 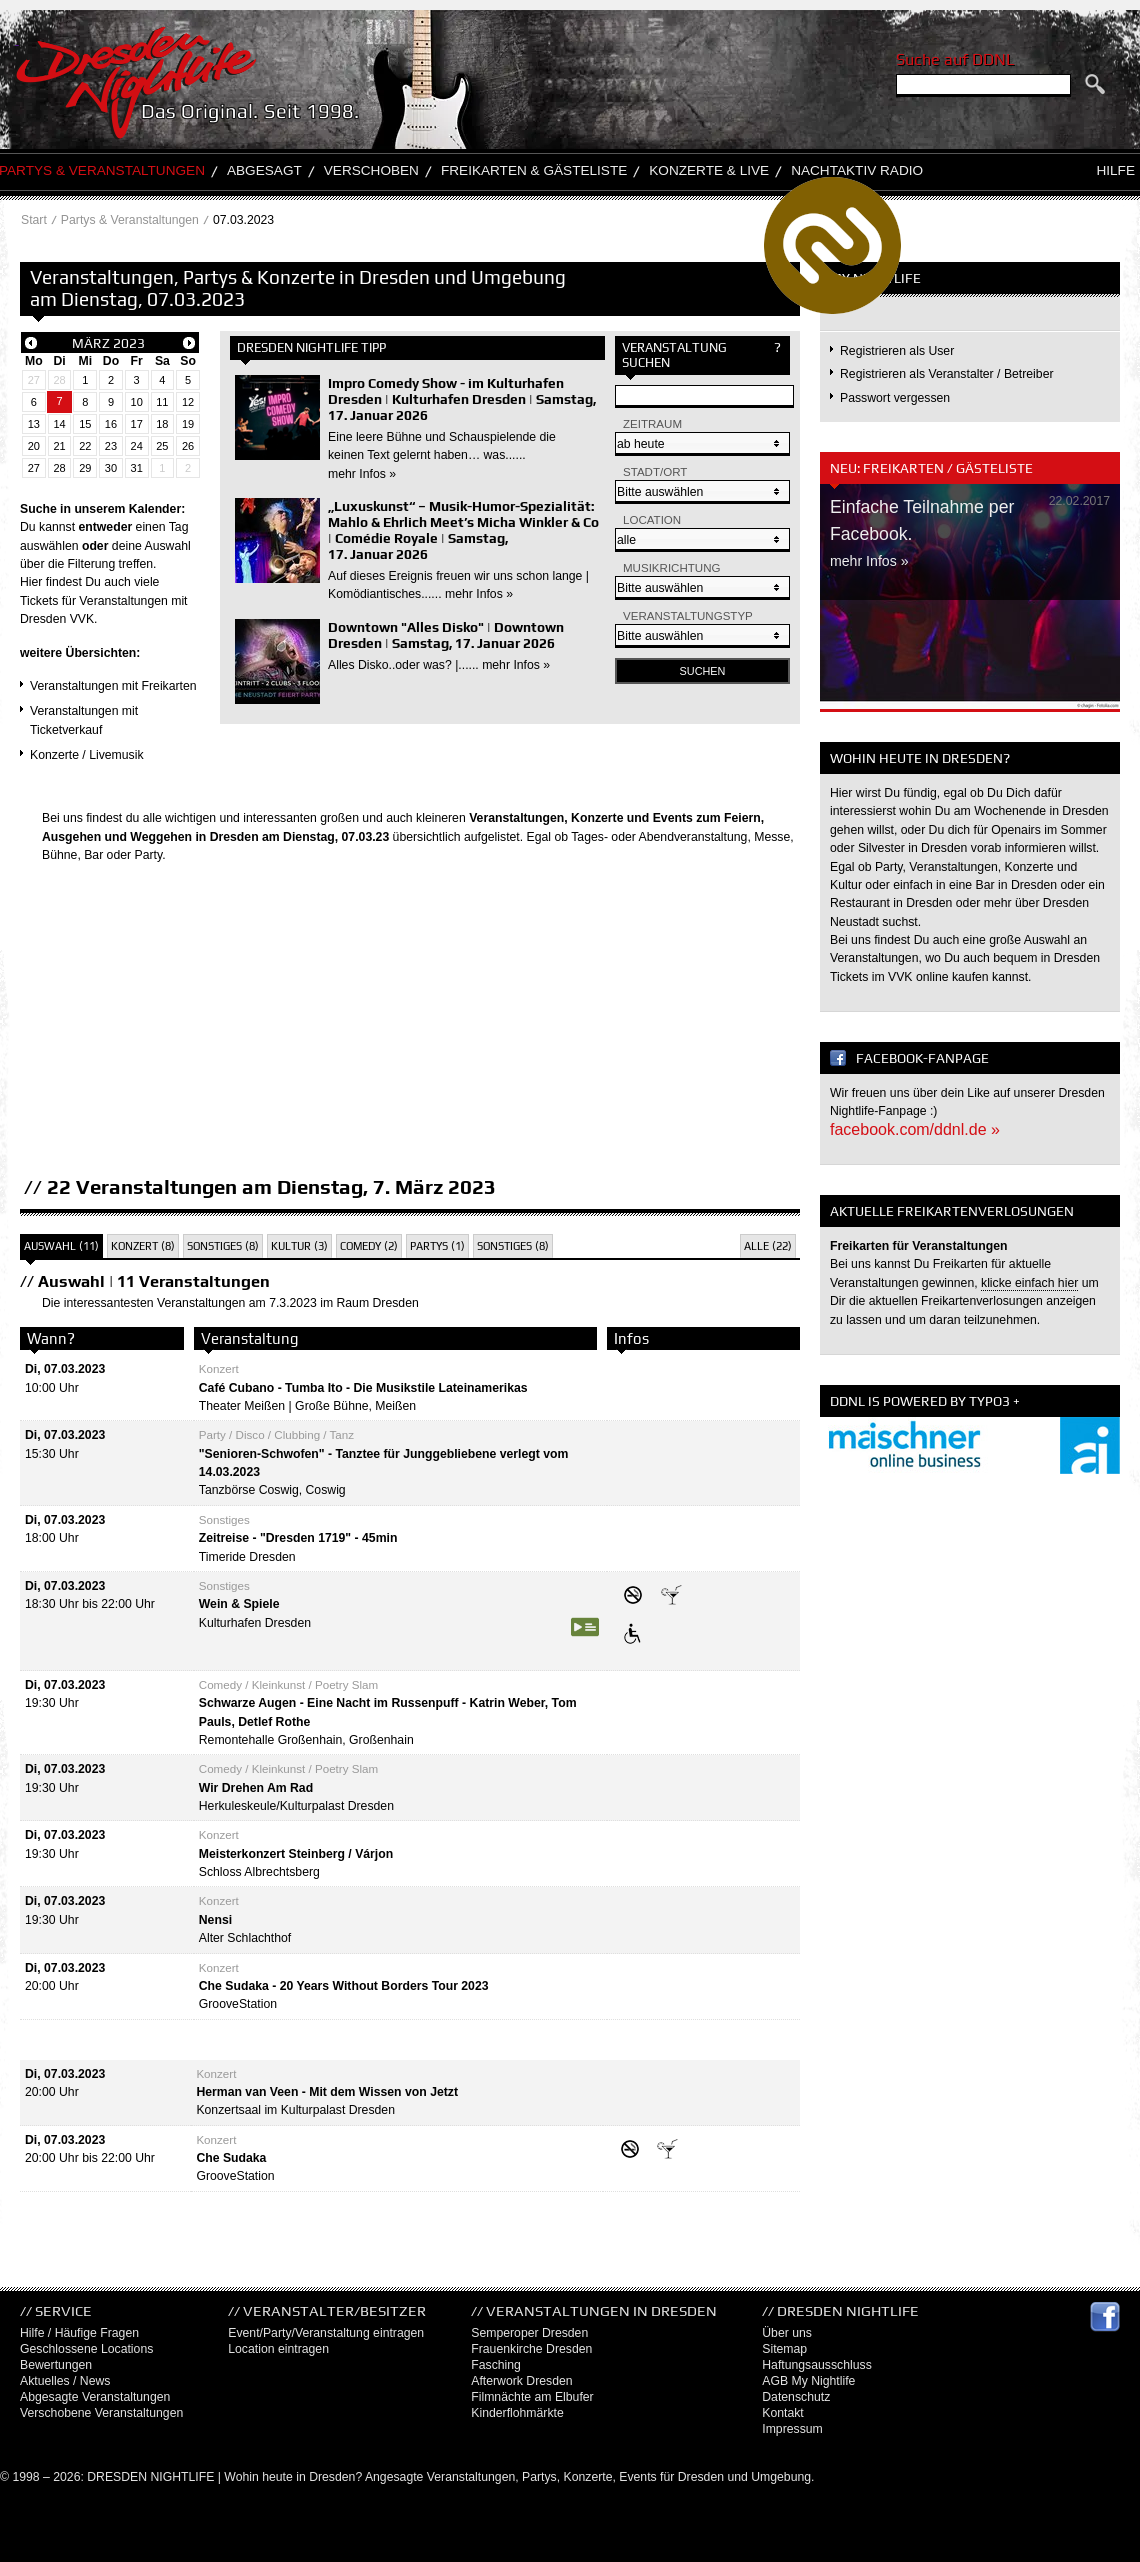 What do you see at coordinates (832, 245) in the screenshot?
I see `open authy authenticator app` at bounding box center [832, 245].